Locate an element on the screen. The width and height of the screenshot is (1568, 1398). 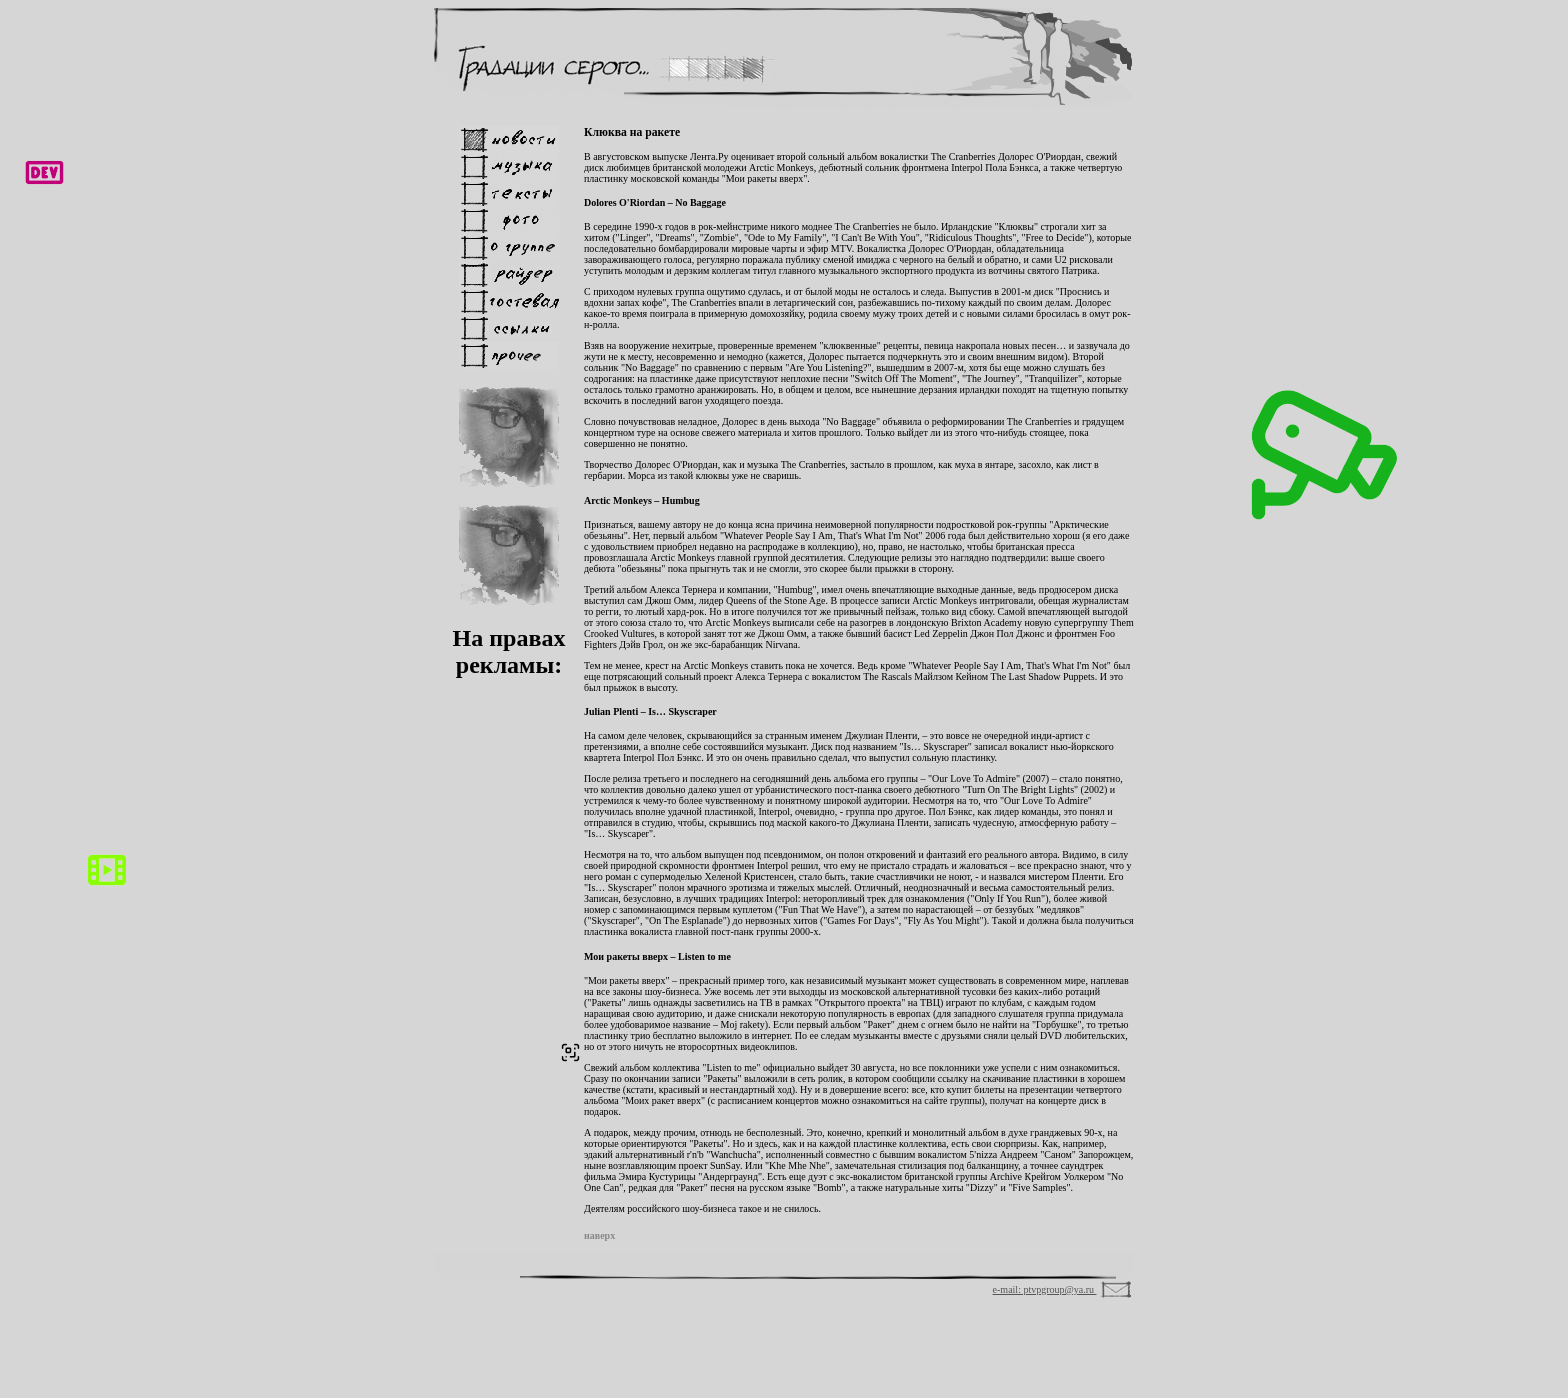
scan a QR code is located at coordinates (570, 1052).